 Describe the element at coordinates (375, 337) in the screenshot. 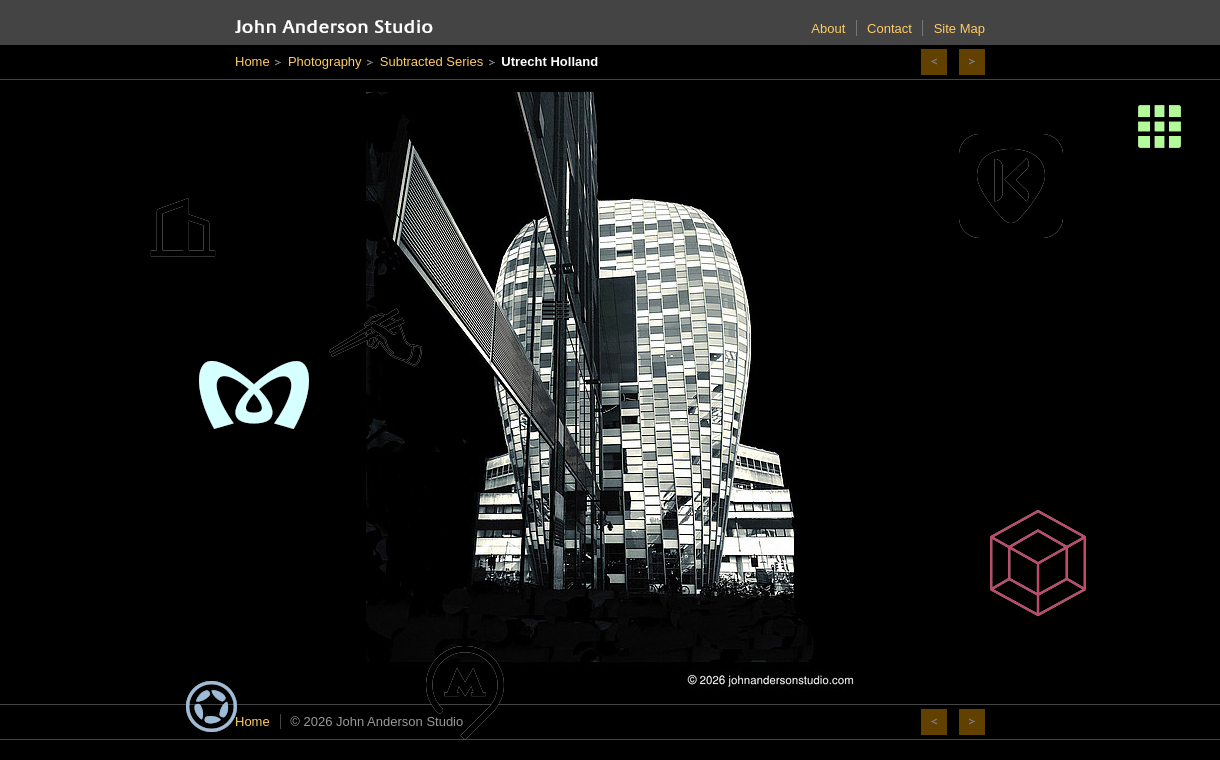

I see `open tabelog restaurant review app` at that location.